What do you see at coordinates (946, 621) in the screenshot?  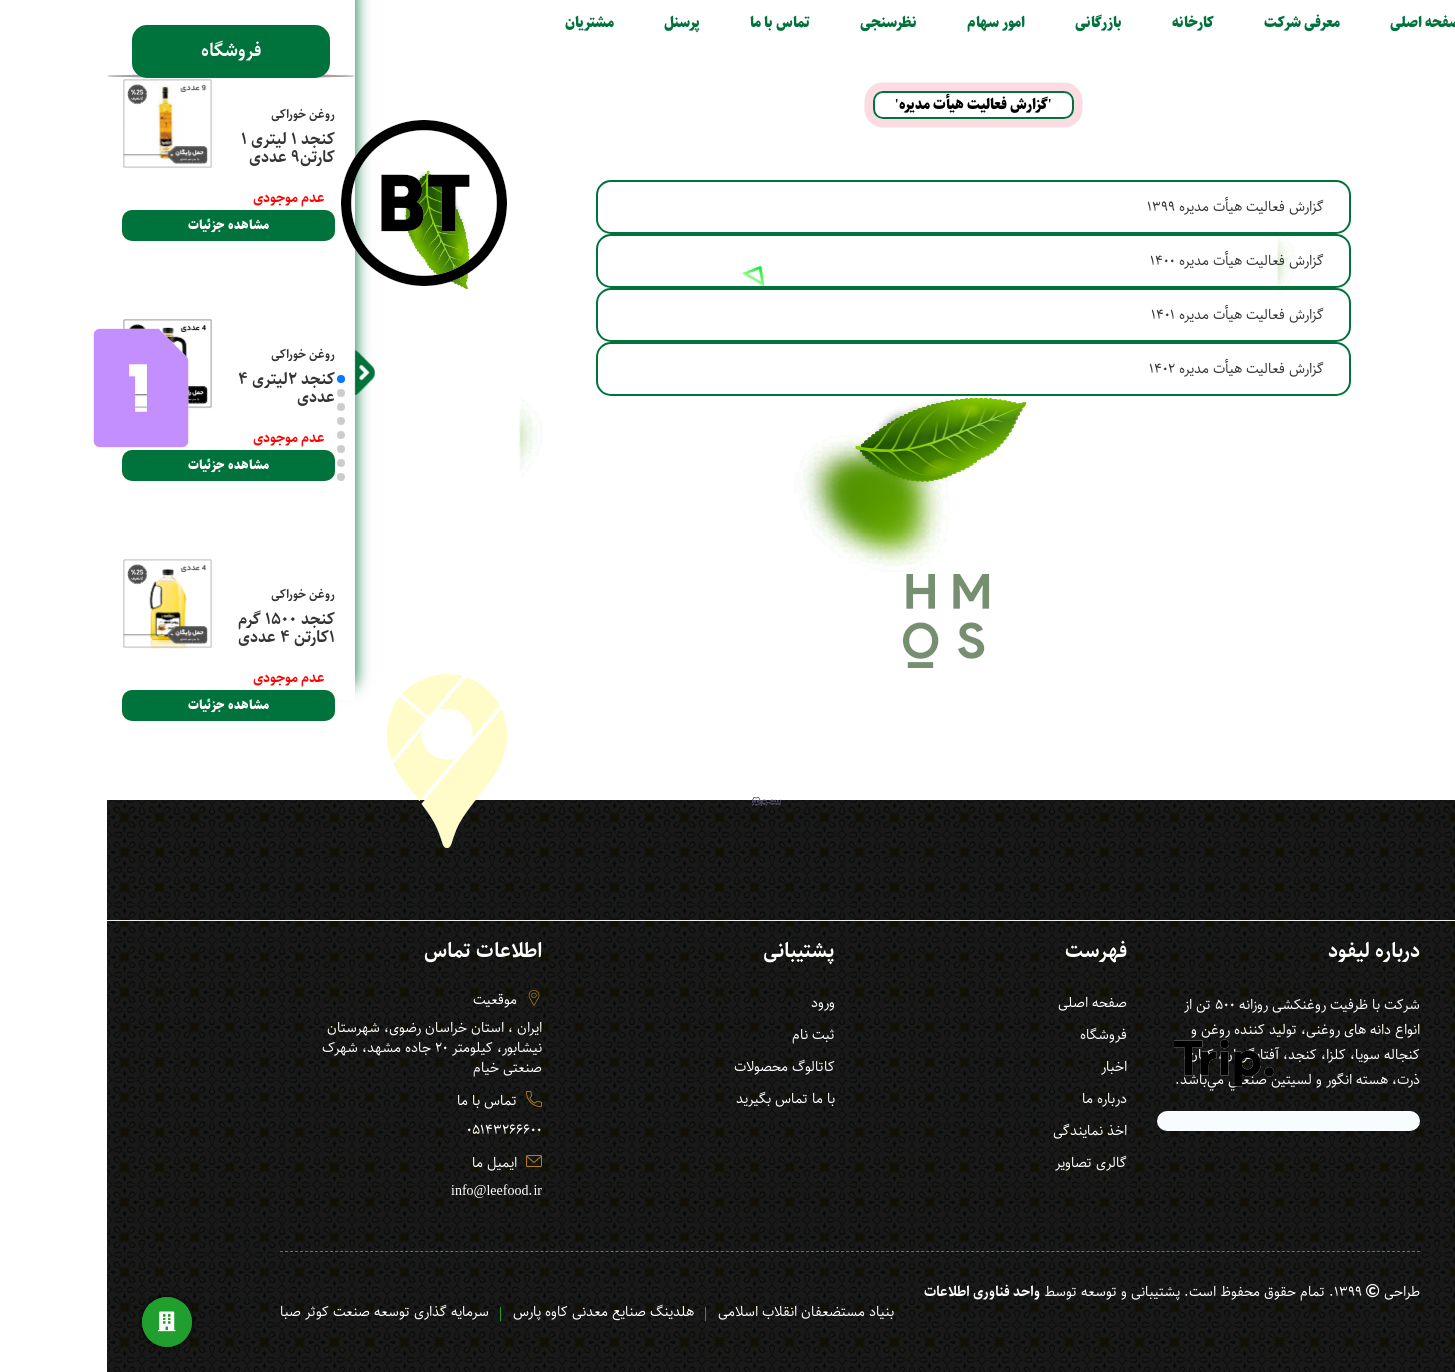 I see `harmonyos operating system logo` at bounding box center [946, 621].